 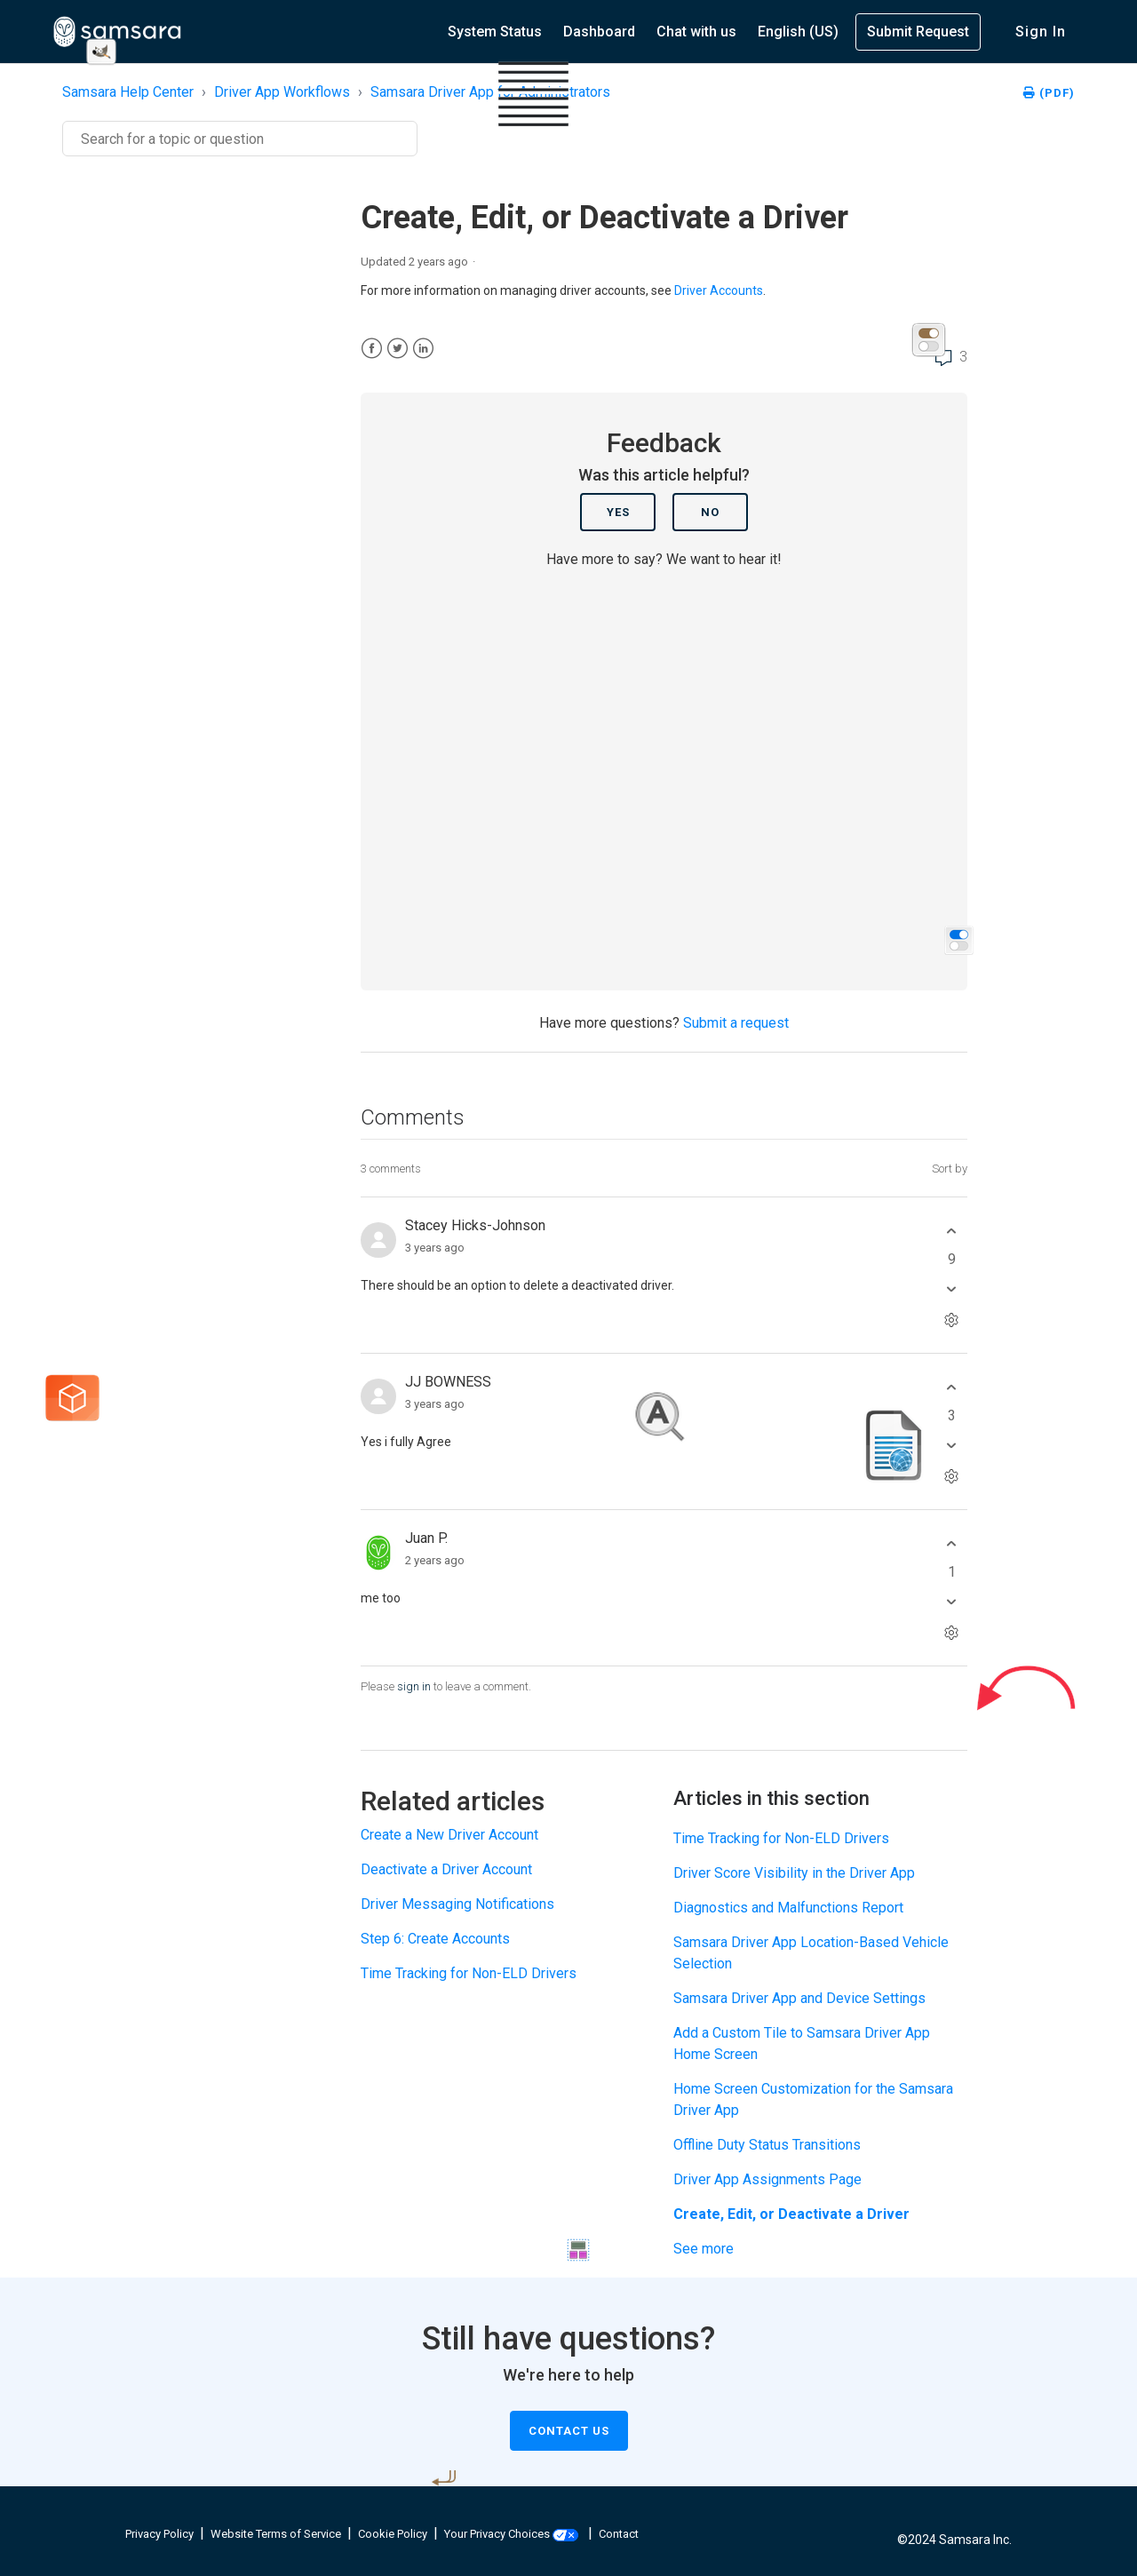 I want to click on open a libreoffice web document, so click(x=894, y=1445).